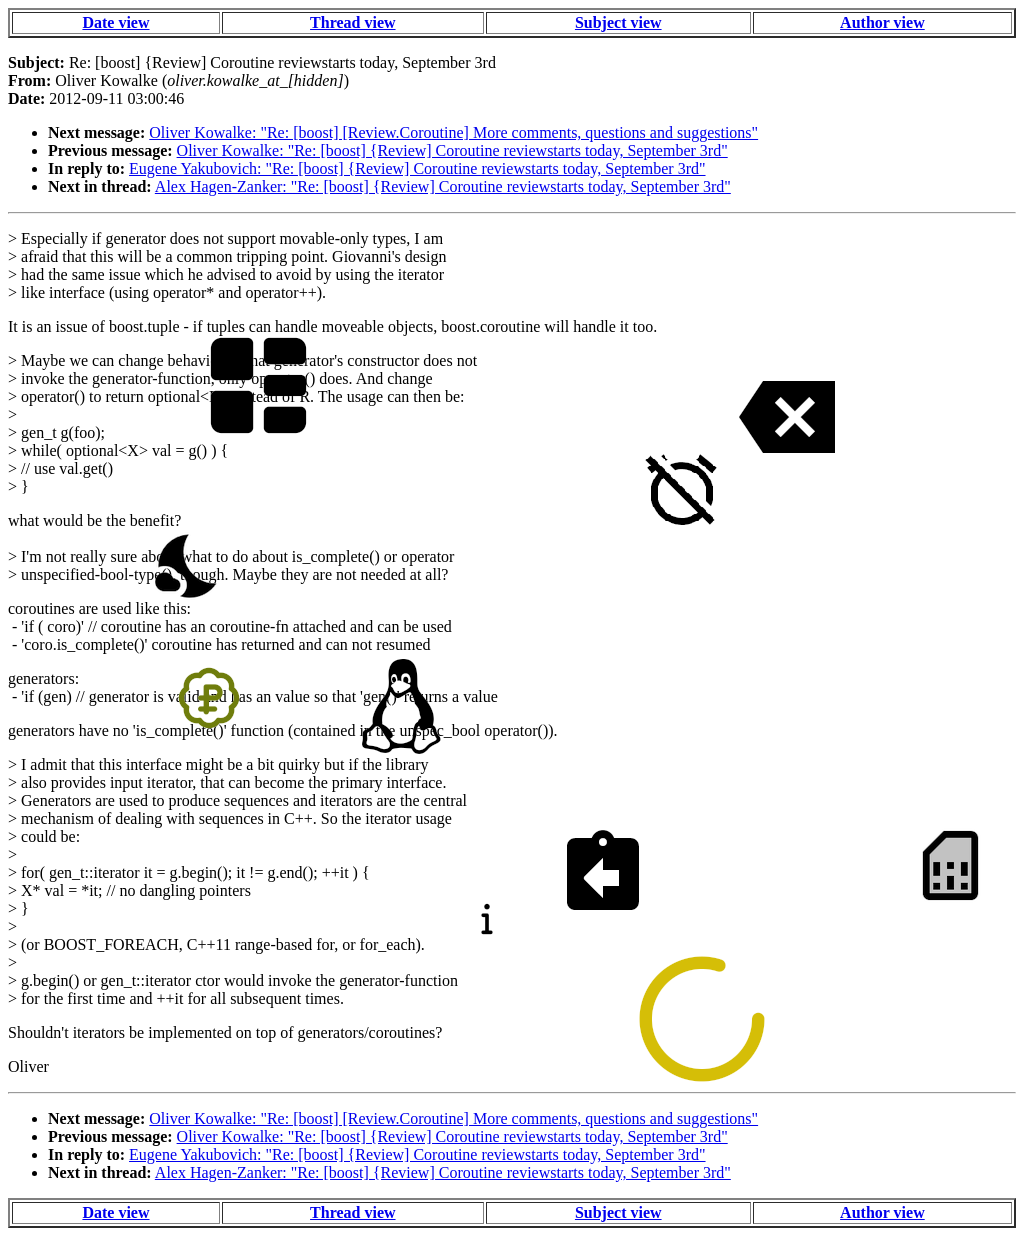 The image size is (1024, 1236). I want to click on disable or turn off alarm, so click(682, 490).